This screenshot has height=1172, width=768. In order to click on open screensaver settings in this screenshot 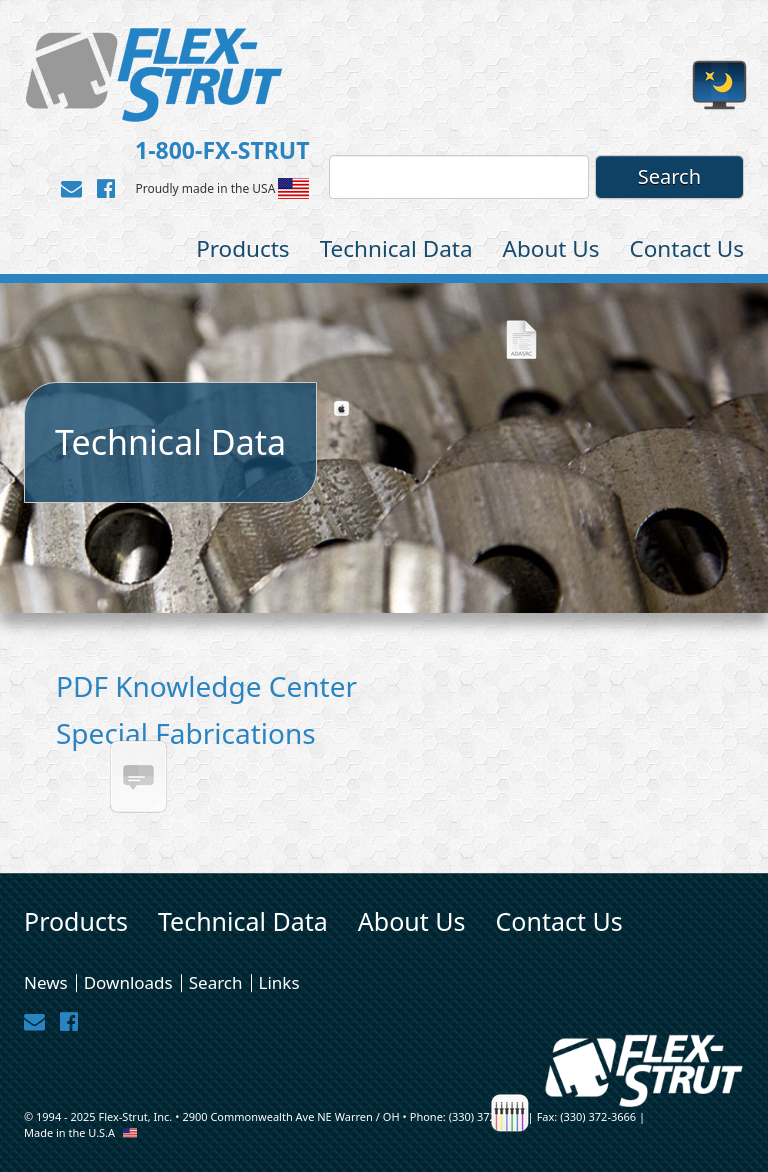, I will do `click(719, 84)`.